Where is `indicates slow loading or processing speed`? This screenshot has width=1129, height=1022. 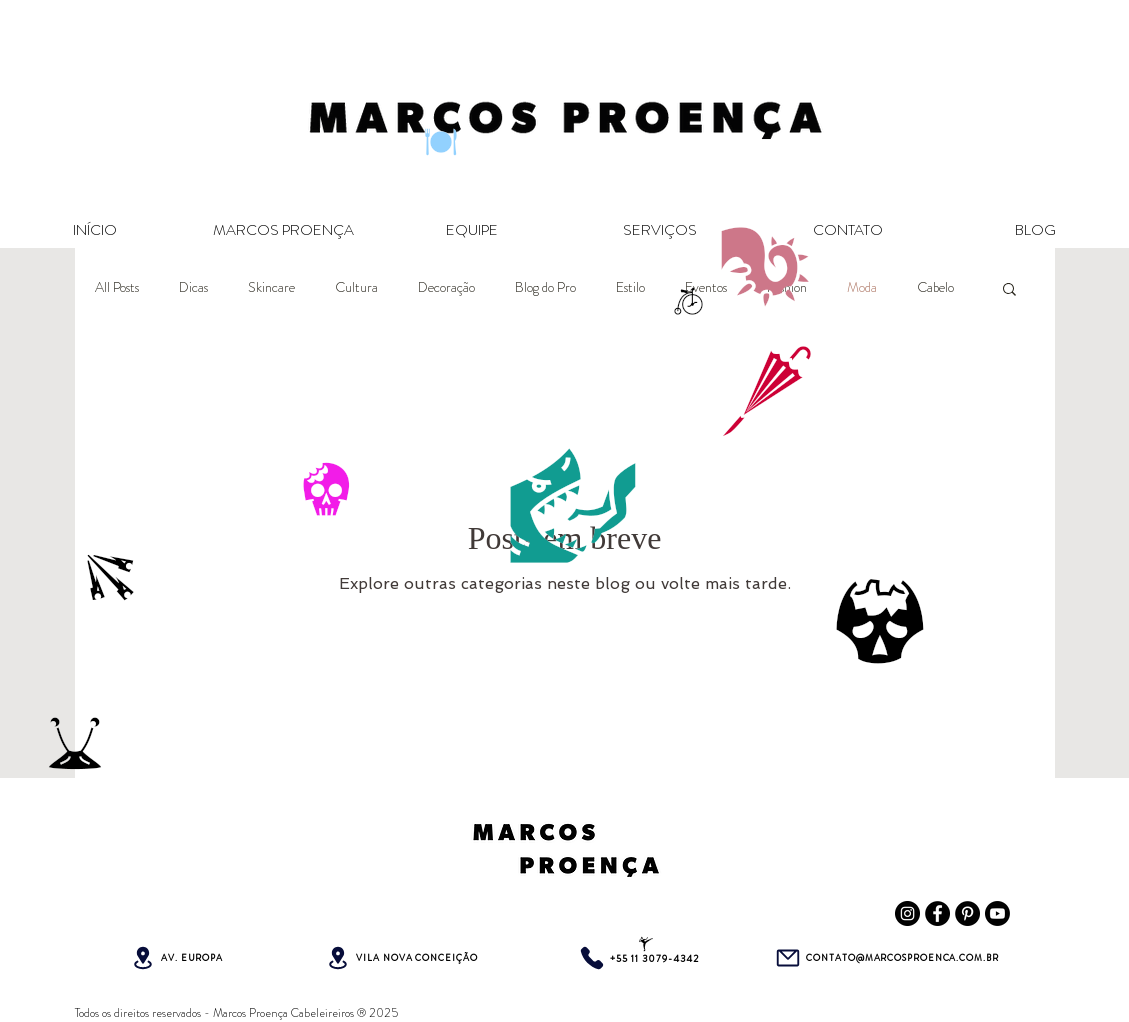
indicates slow loading or processing speed is located at coordinates (75, 742).